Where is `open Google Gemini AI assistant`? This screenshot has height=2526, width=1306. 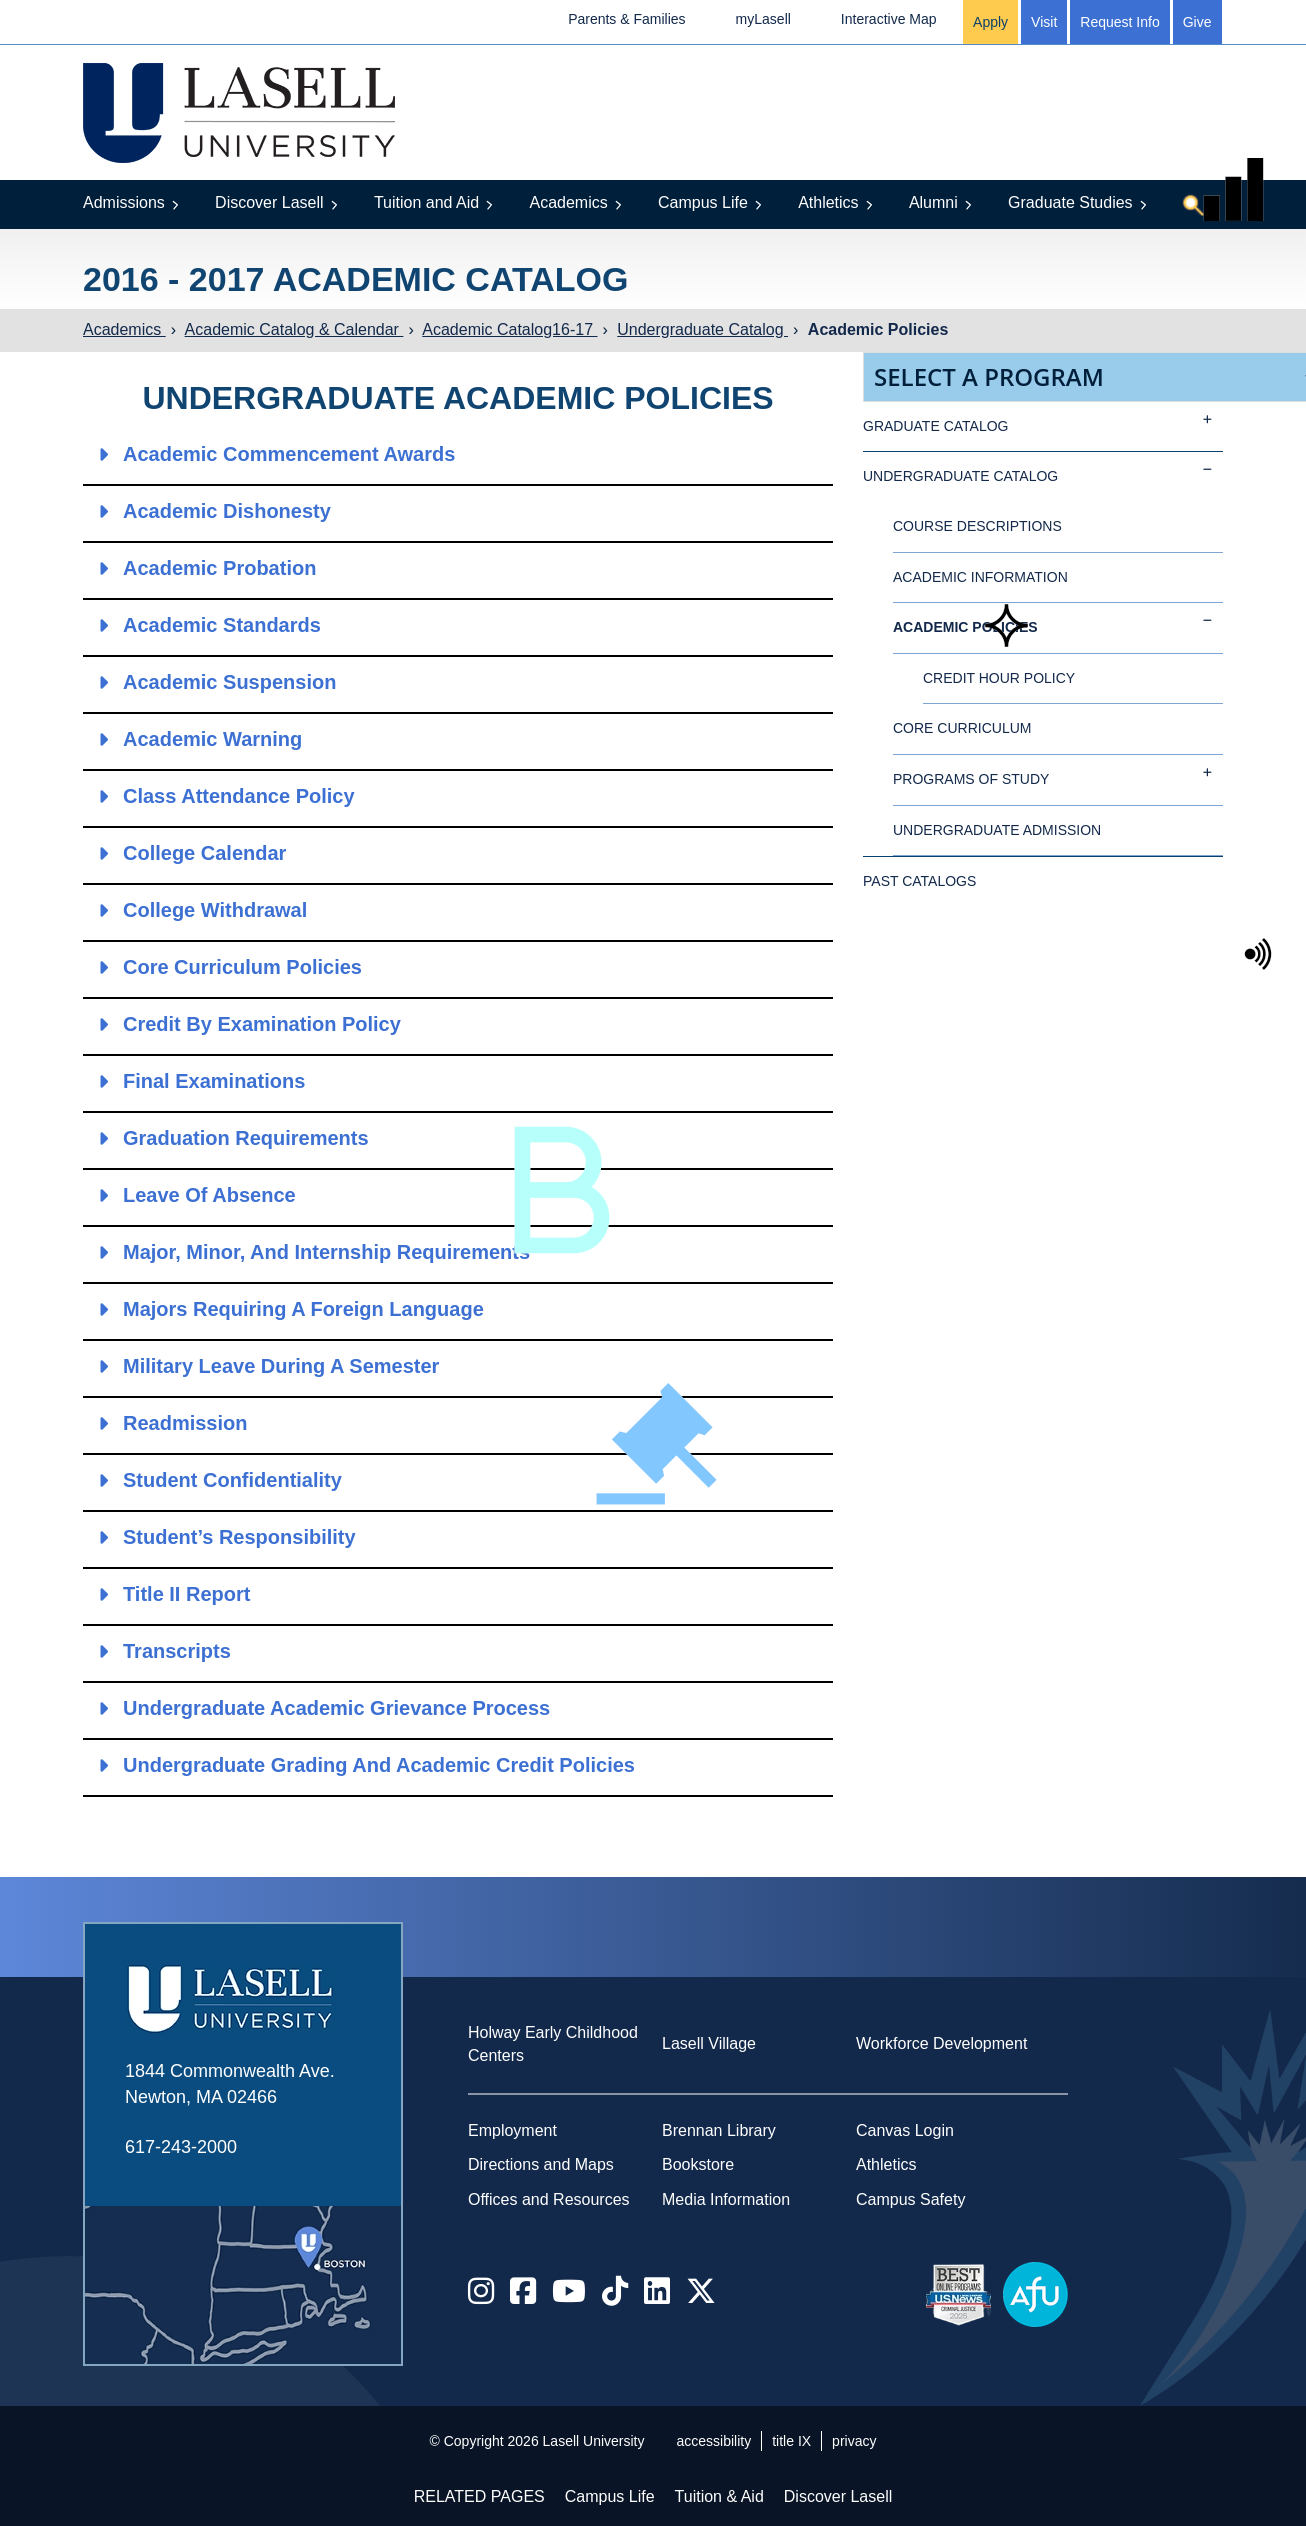 open Google Gemini AI assistant is located at coordinates (1006, 625).